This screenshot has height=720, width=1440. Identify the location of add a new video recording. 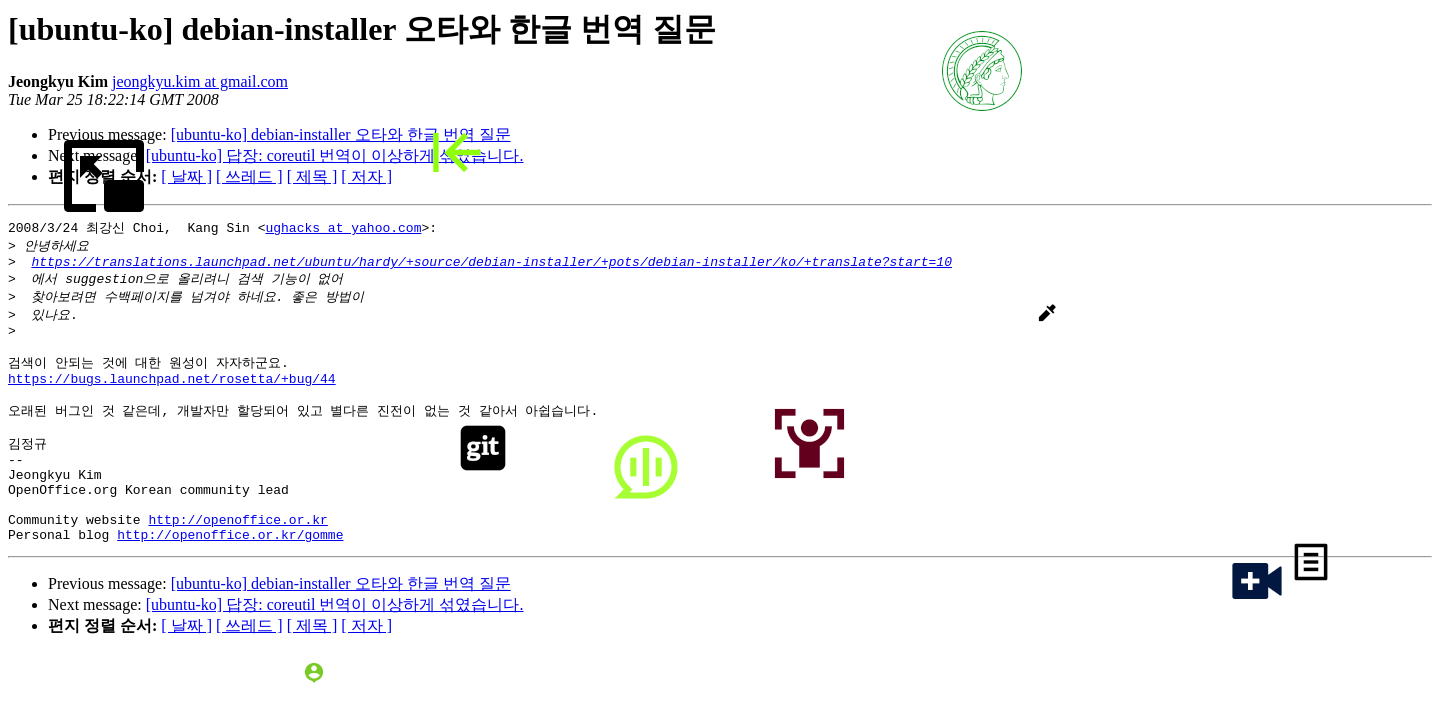
(1257, 581).